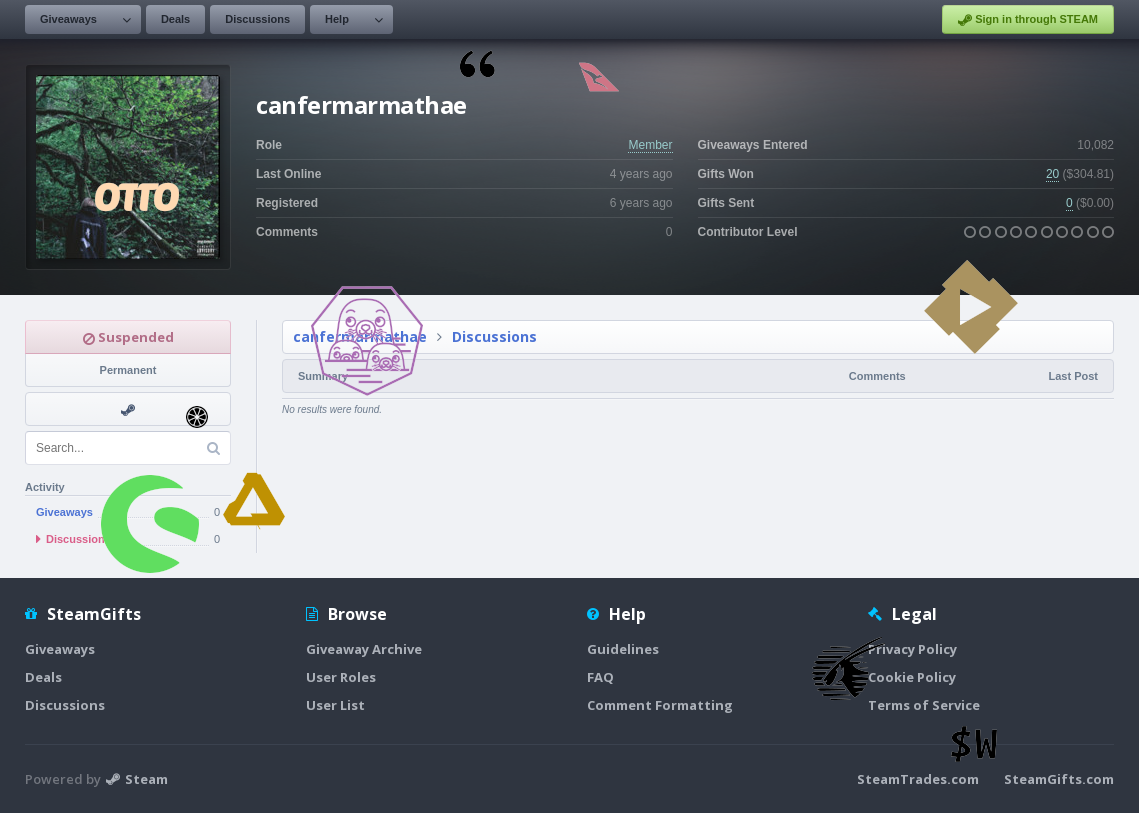  What do you see at coordinates (367, 341) in the screenshot?
I see `open podman container management application` at bounding box center [367, 341].